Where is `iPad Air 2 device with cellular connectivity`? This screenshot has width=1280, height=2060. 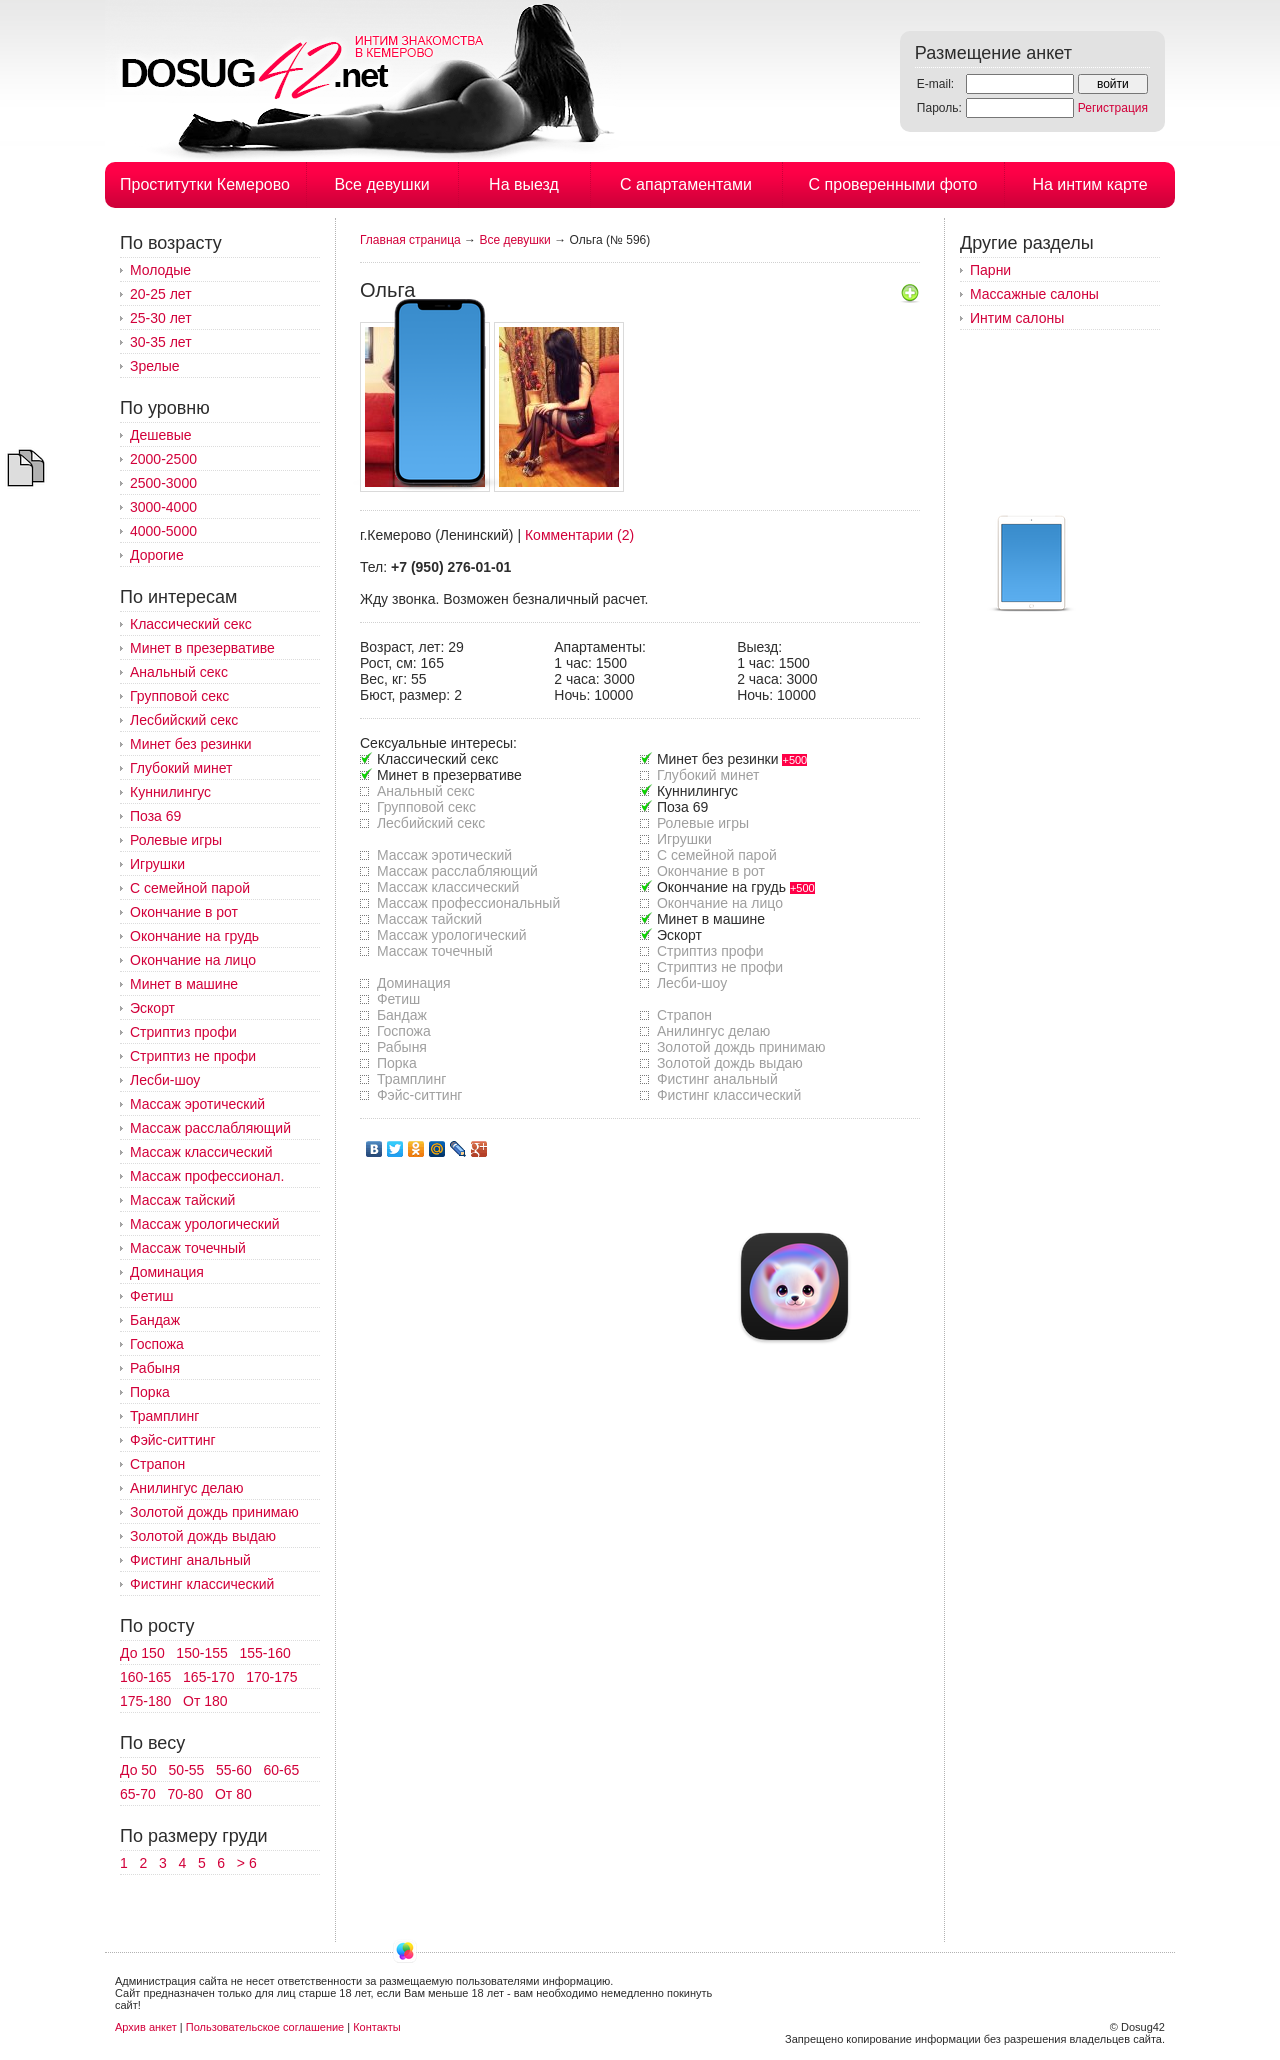
iPad Air 2 device with cellular connectivity is located at coordinates (1031, 562).